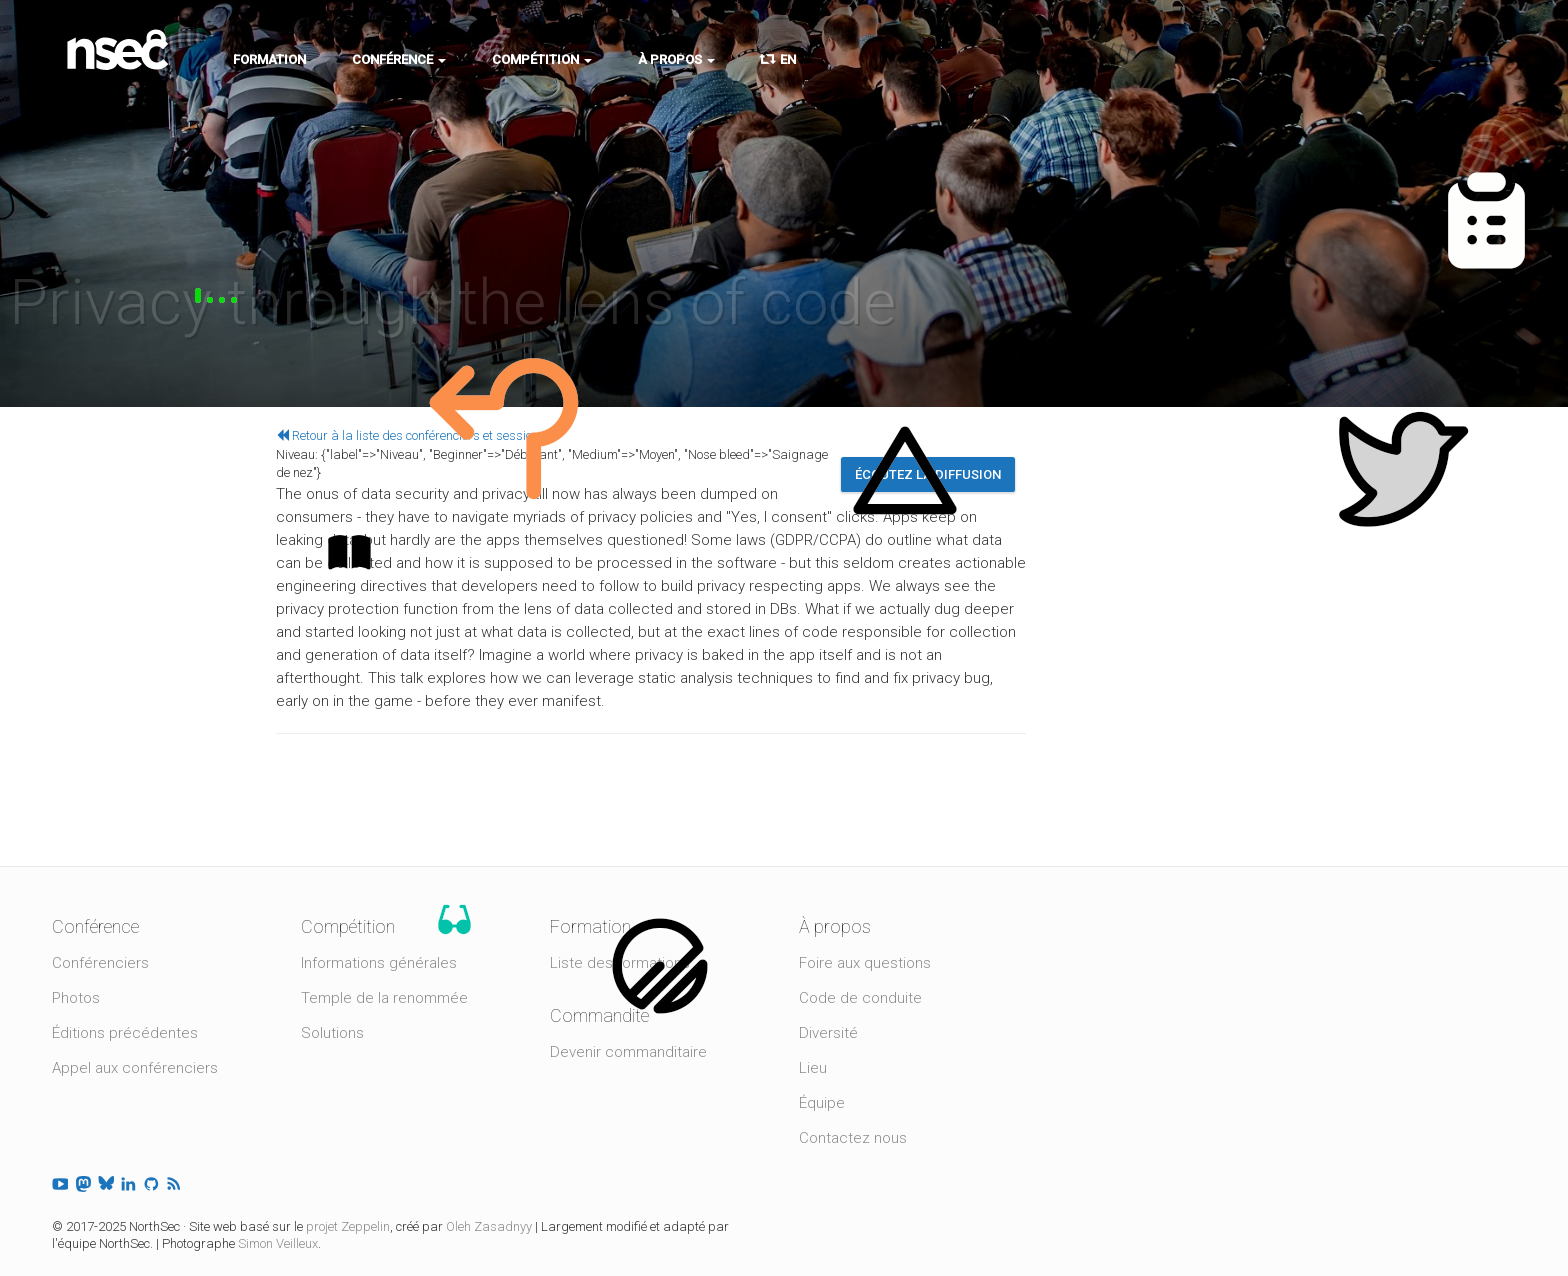 The image size is (1568, 1276). What do you see at coordinates (216, 282) in the screenshot?
I see `indicates weak signal strength` at bounding box center [216, 282].